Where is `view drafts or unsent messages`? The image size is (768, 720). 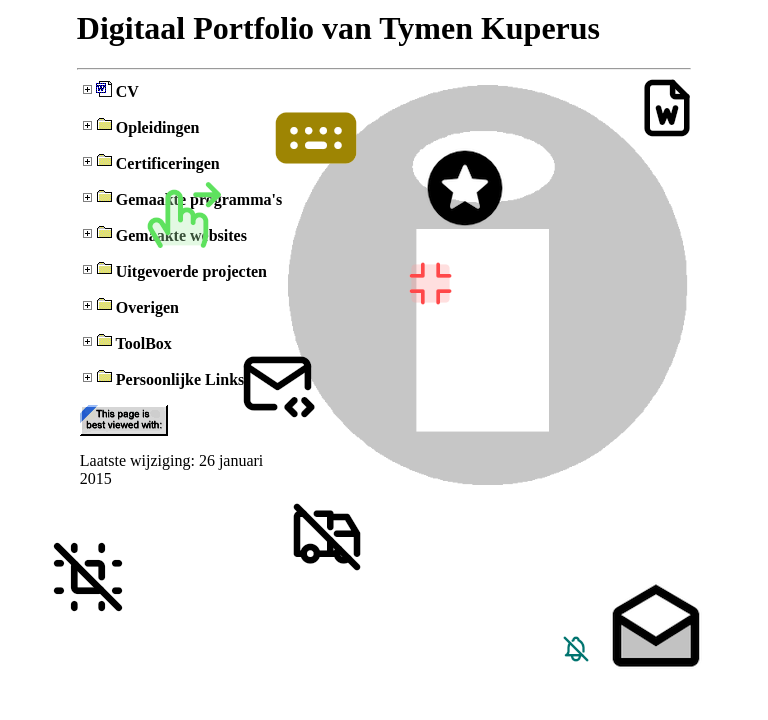 view drafts or unsent messages is located at coordinates (656, 632).